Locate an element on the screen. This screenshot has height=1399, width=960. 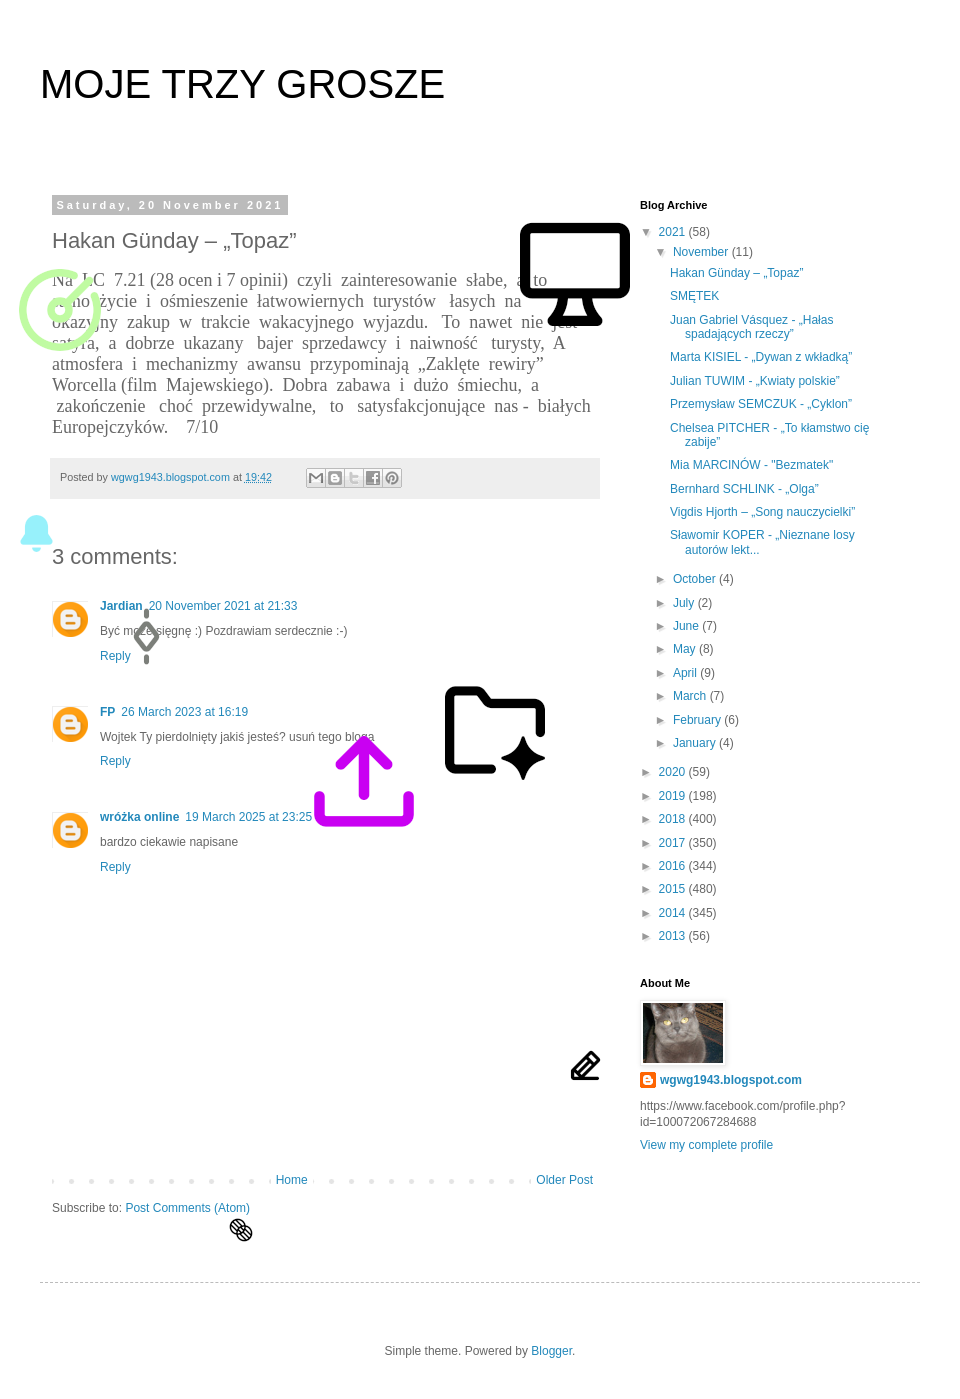
merge or combine selected elements is located at coordinates (241, 1230).